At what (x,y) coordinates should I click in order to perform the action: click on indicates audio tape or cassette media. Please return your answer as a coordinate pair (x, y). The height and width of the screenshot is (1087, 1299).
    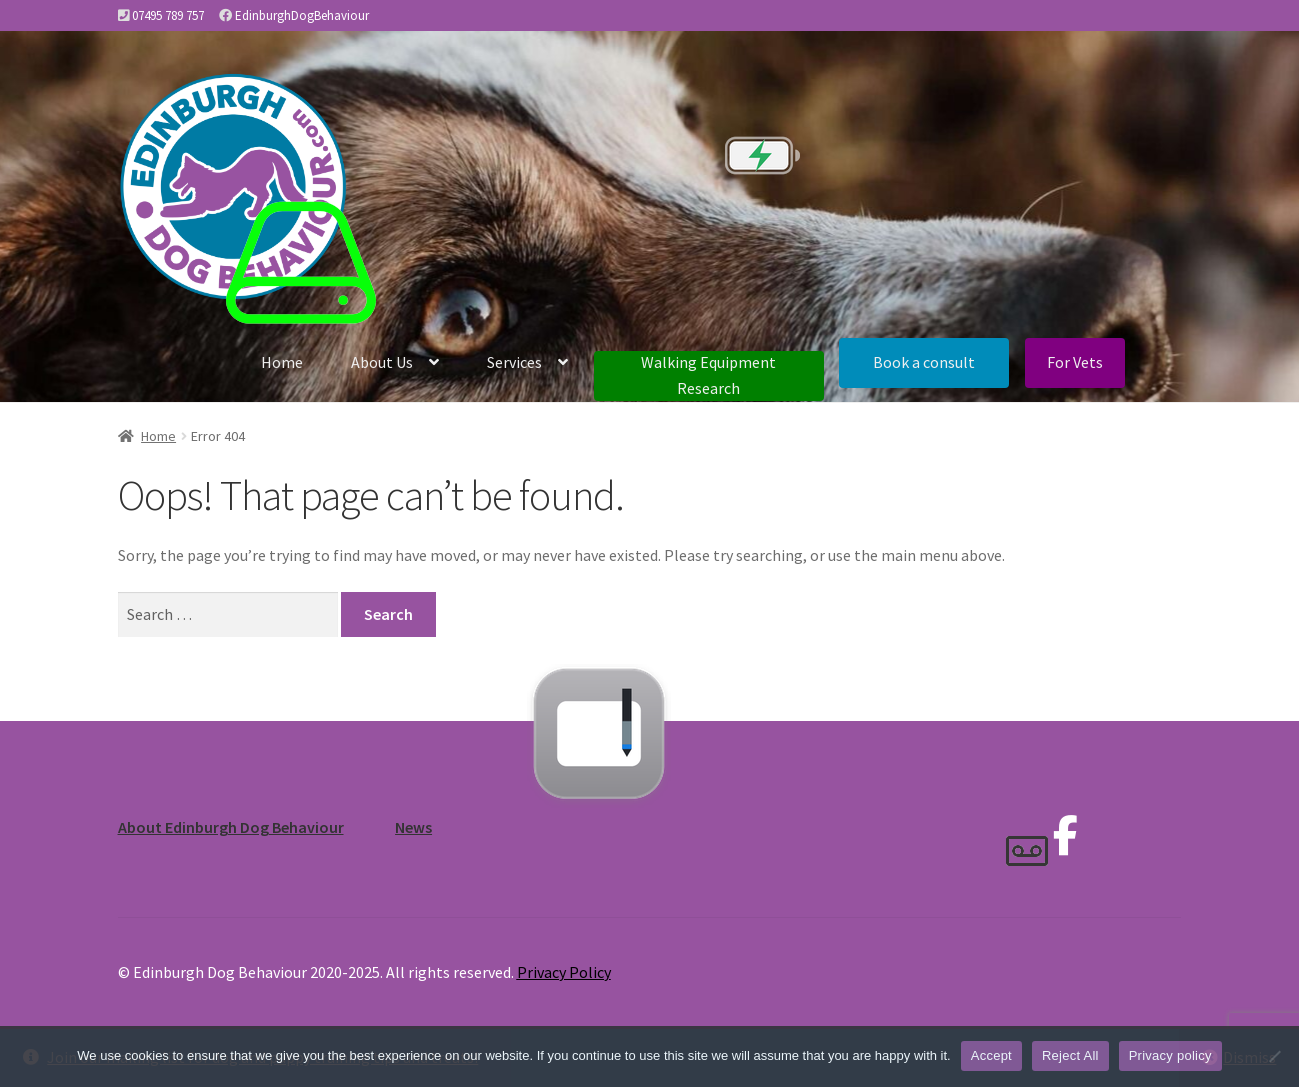
    Looking at the image, I should click on (1027, 851).